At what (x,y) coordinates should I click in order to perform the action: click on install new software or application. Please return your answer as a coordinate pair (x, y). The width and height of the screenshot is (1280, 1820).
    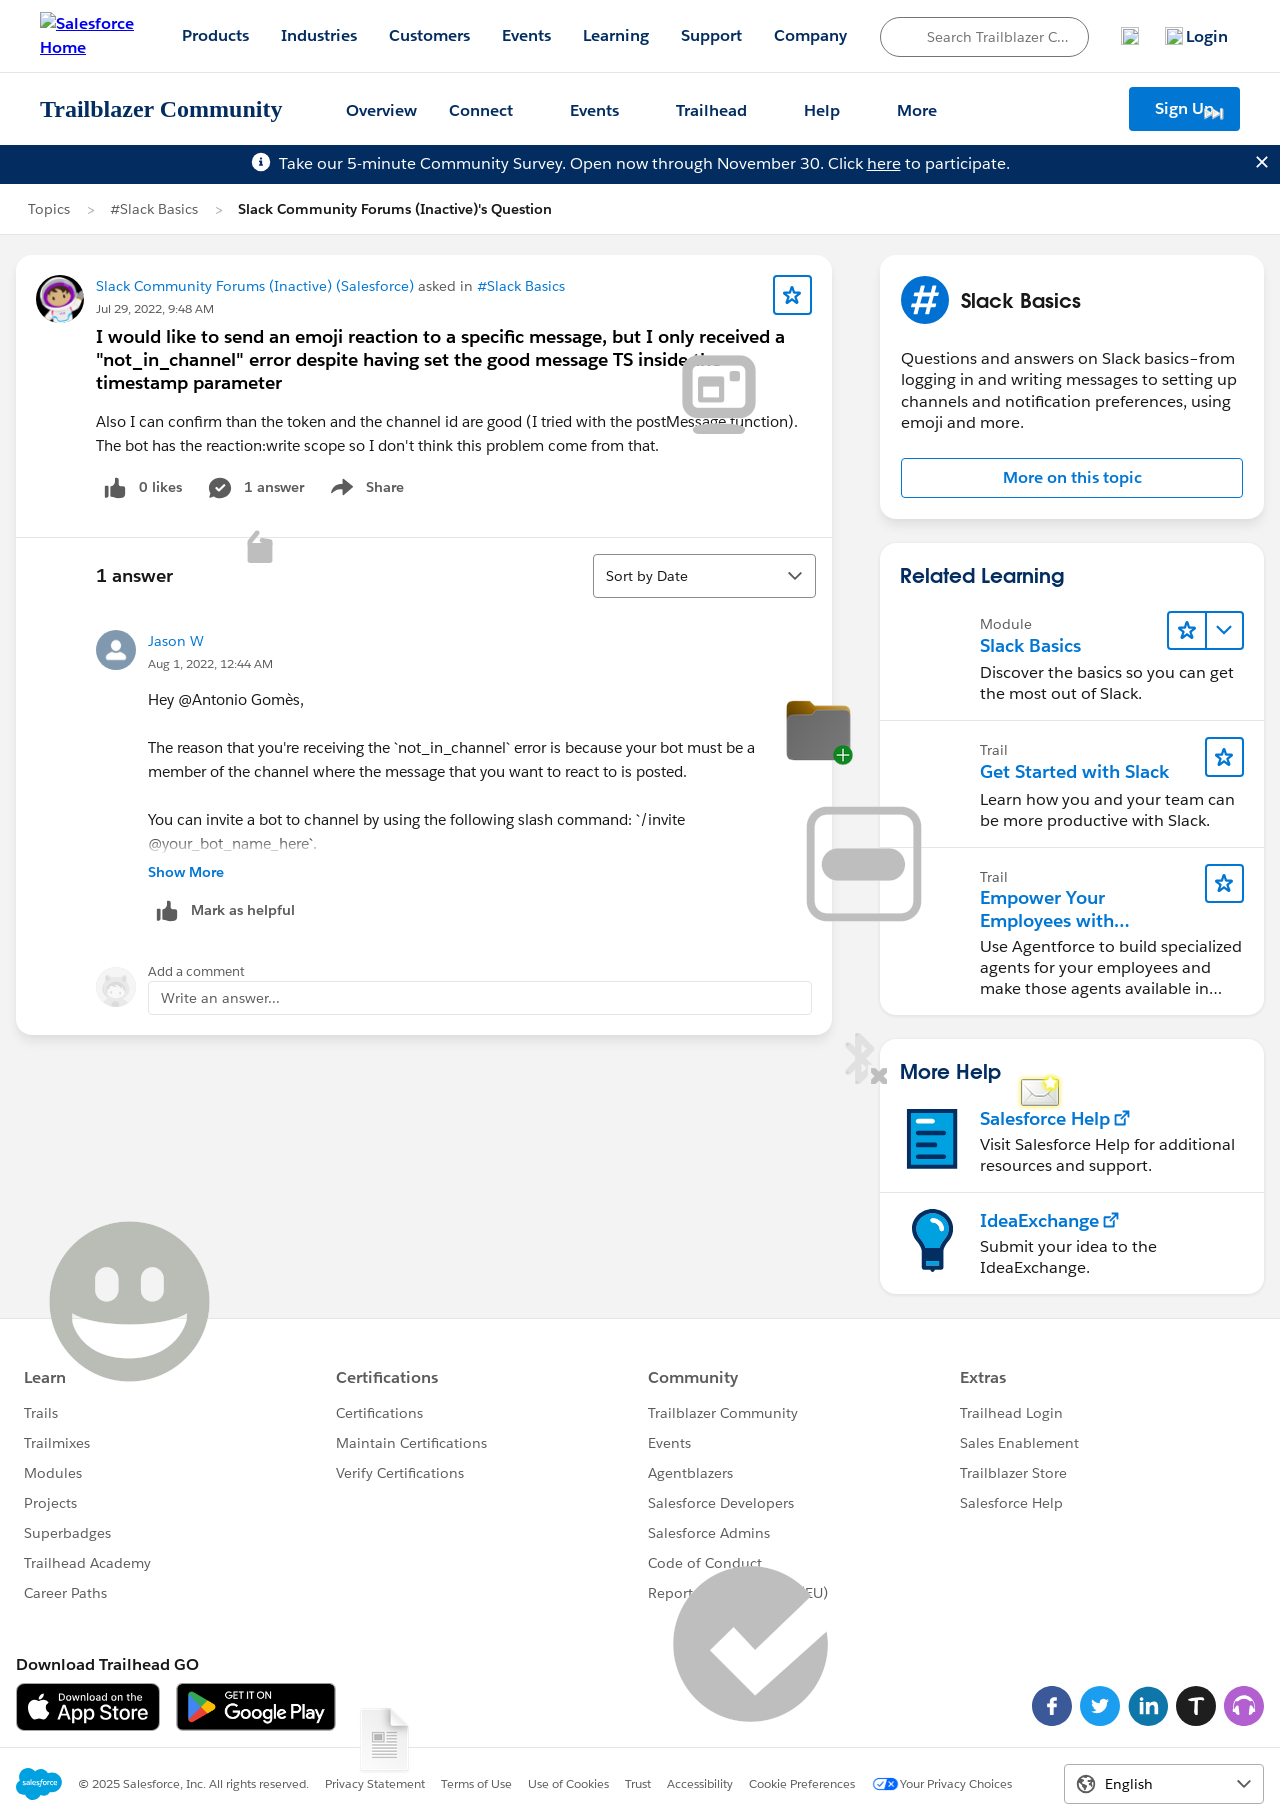
    Looking at the image, I should click on (260, 543).